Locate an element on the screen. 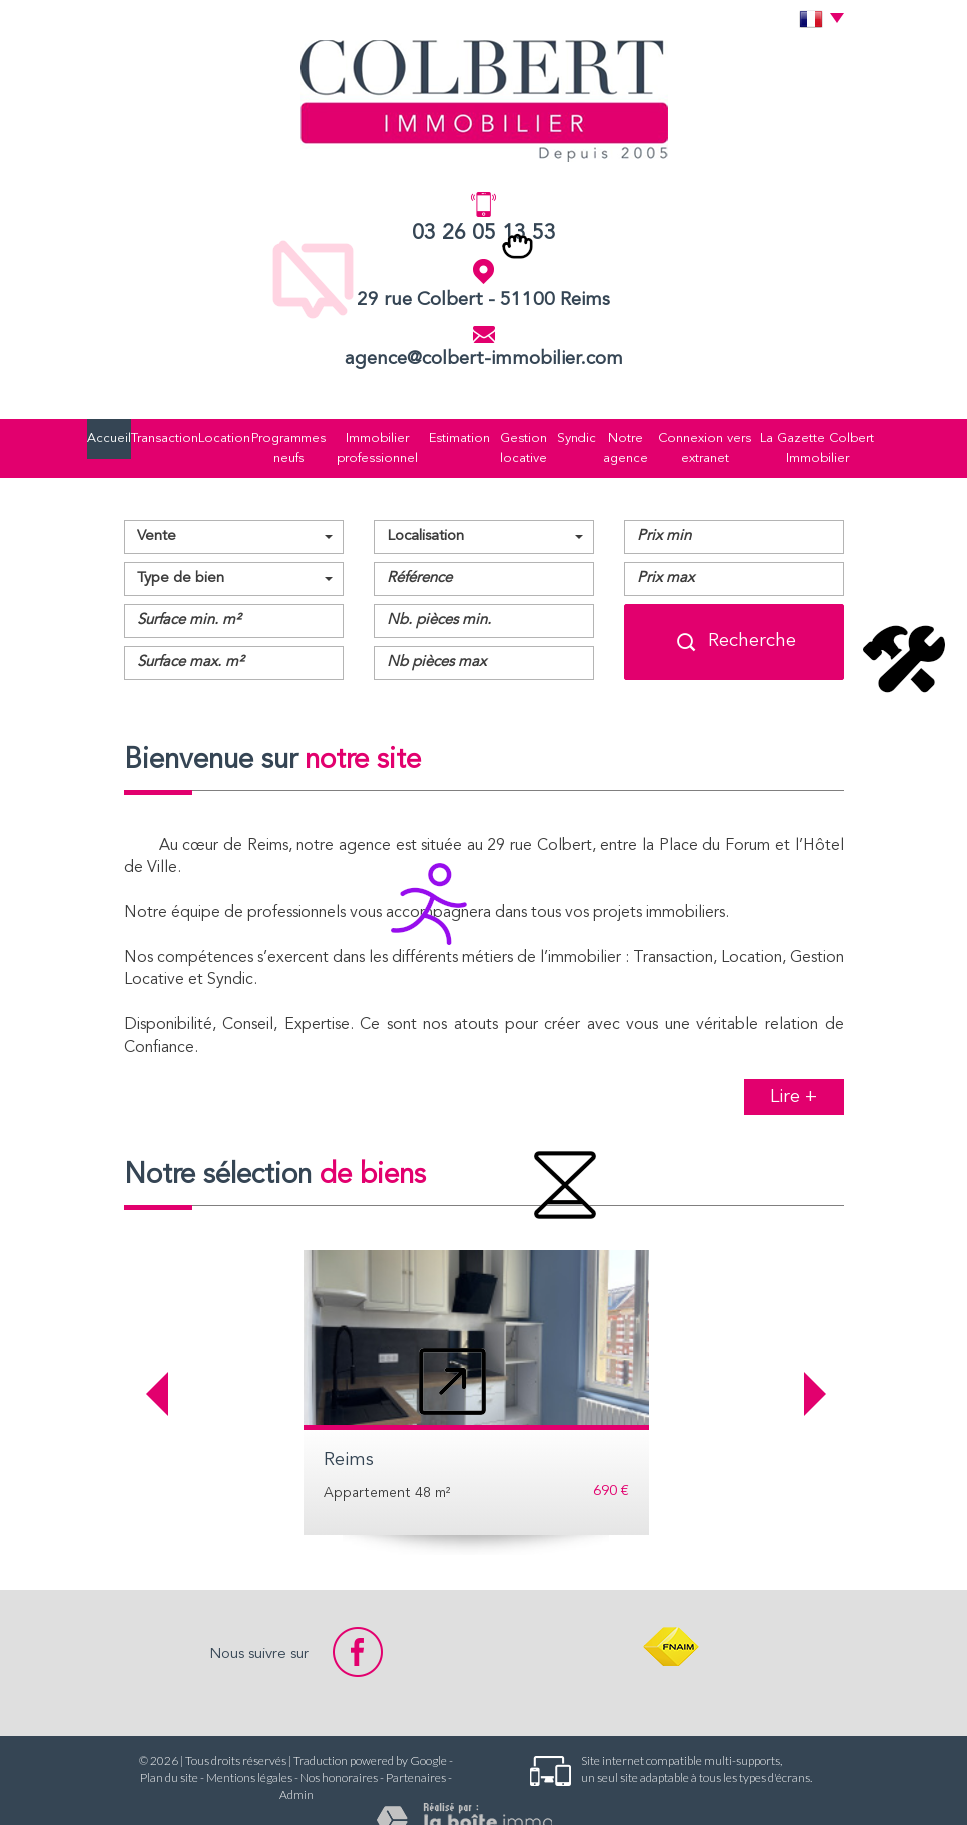 The height and width of the screenshot is (1825, 967). open link in new window is located at coordinates (452, 1381).